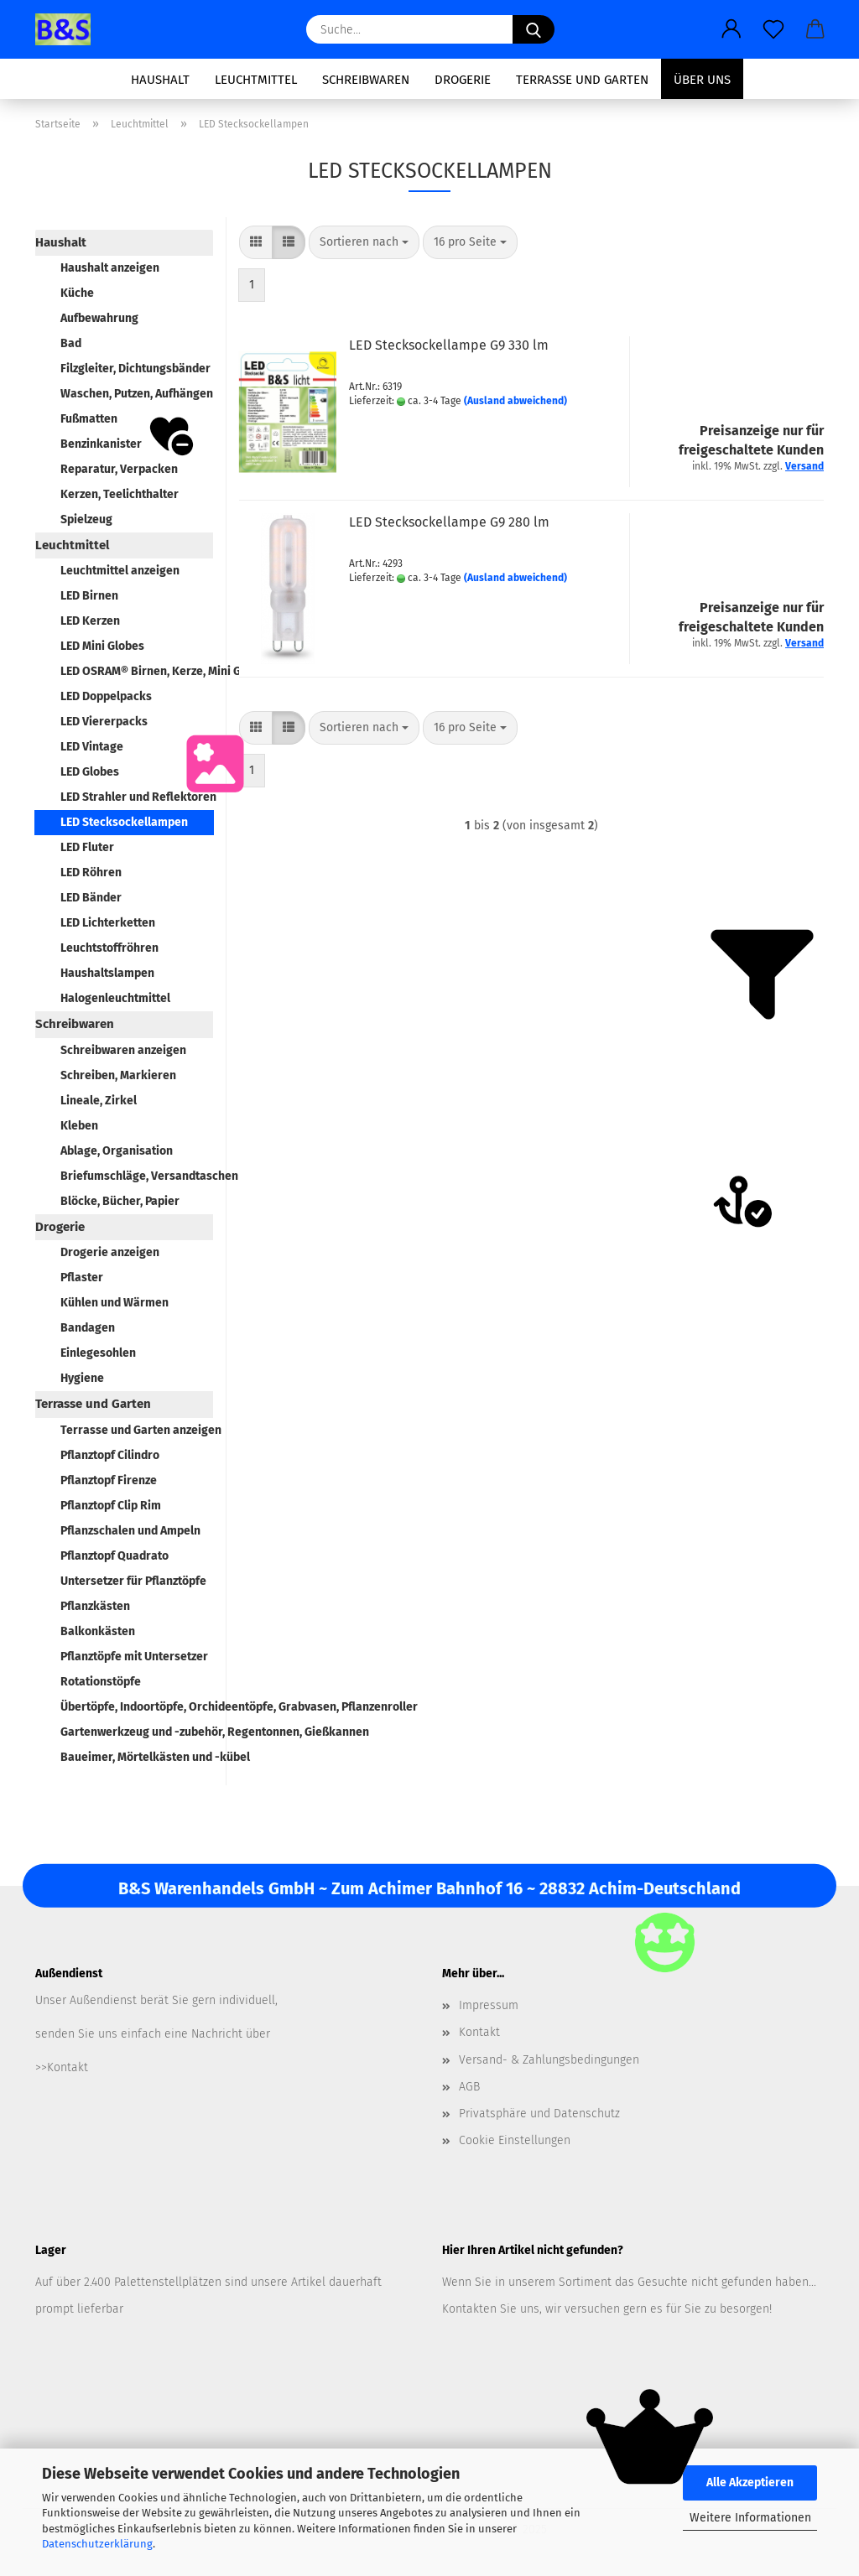 This screenshot has width=859, height=2576. What do you see at coordinates (664, 1942) in the screenshot?
I see `rate something as excellent or 5 stars` at bounding box center [664, 1942].